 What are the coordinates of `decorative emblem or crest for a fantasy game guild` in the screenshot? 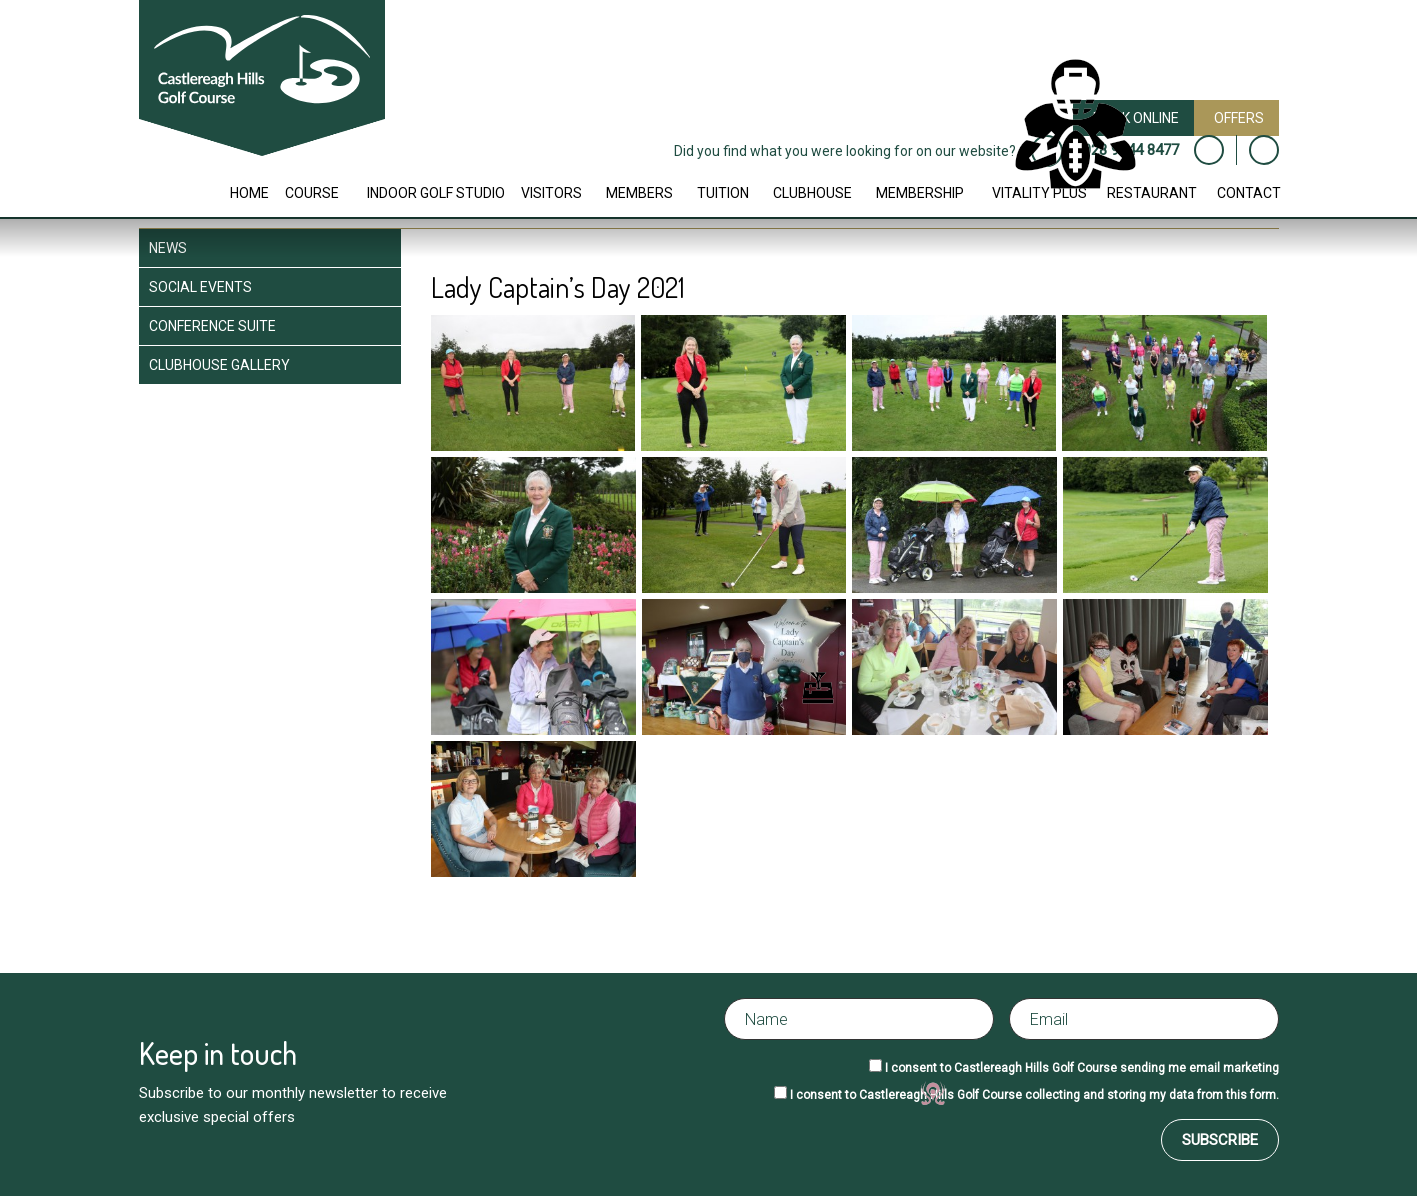 It's located at (933, 1093).